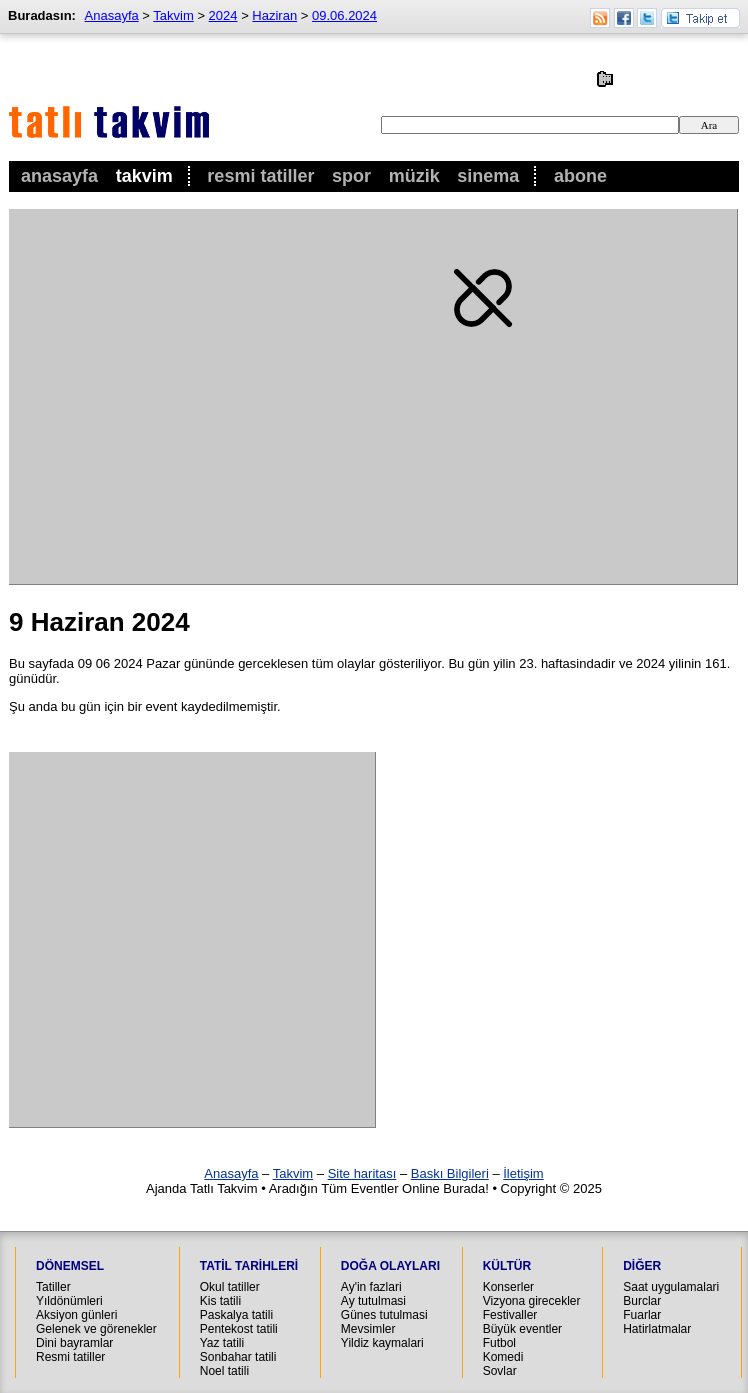 This screenshot has width=748, height=1393. I want to click on medication reminder disabled, so click(483, 298).